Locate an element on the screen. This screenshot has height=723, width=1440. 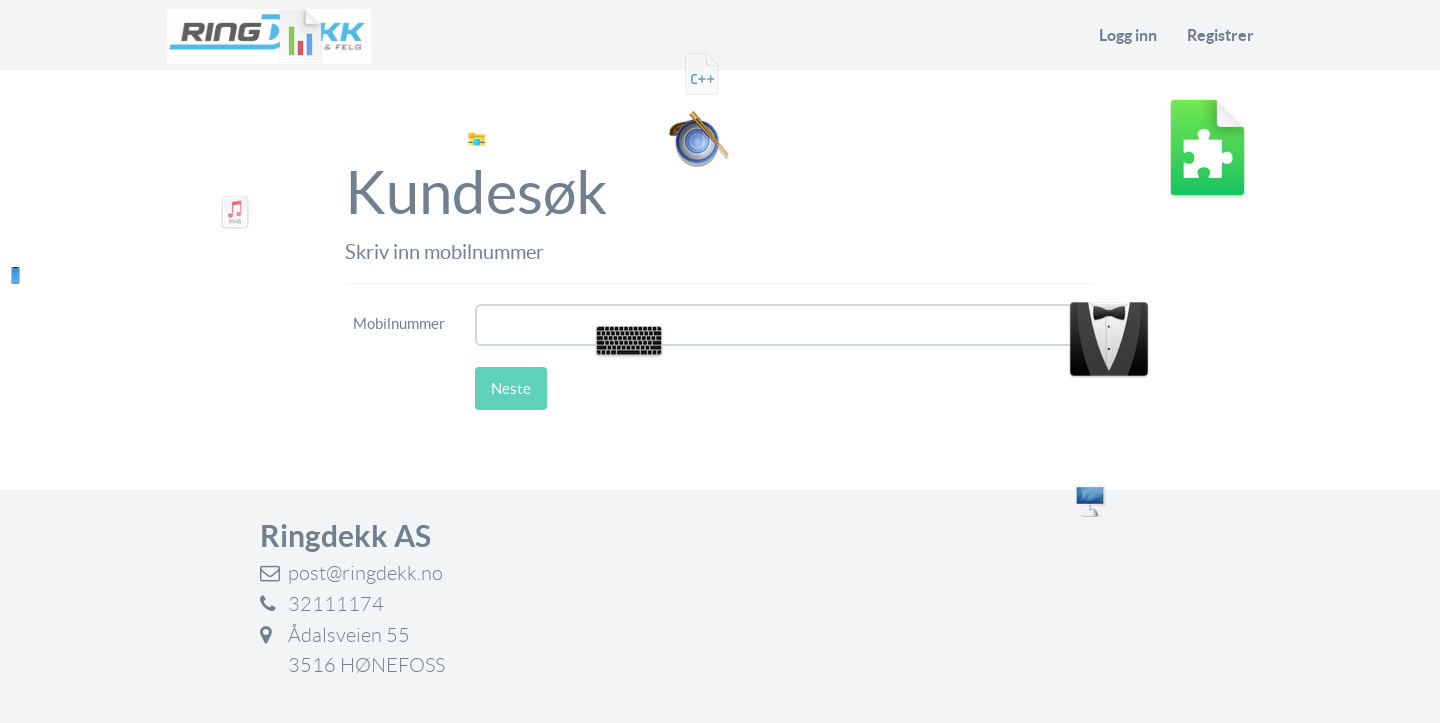
indicates an extended keyboard is connected is located at coordinates (629, 341).